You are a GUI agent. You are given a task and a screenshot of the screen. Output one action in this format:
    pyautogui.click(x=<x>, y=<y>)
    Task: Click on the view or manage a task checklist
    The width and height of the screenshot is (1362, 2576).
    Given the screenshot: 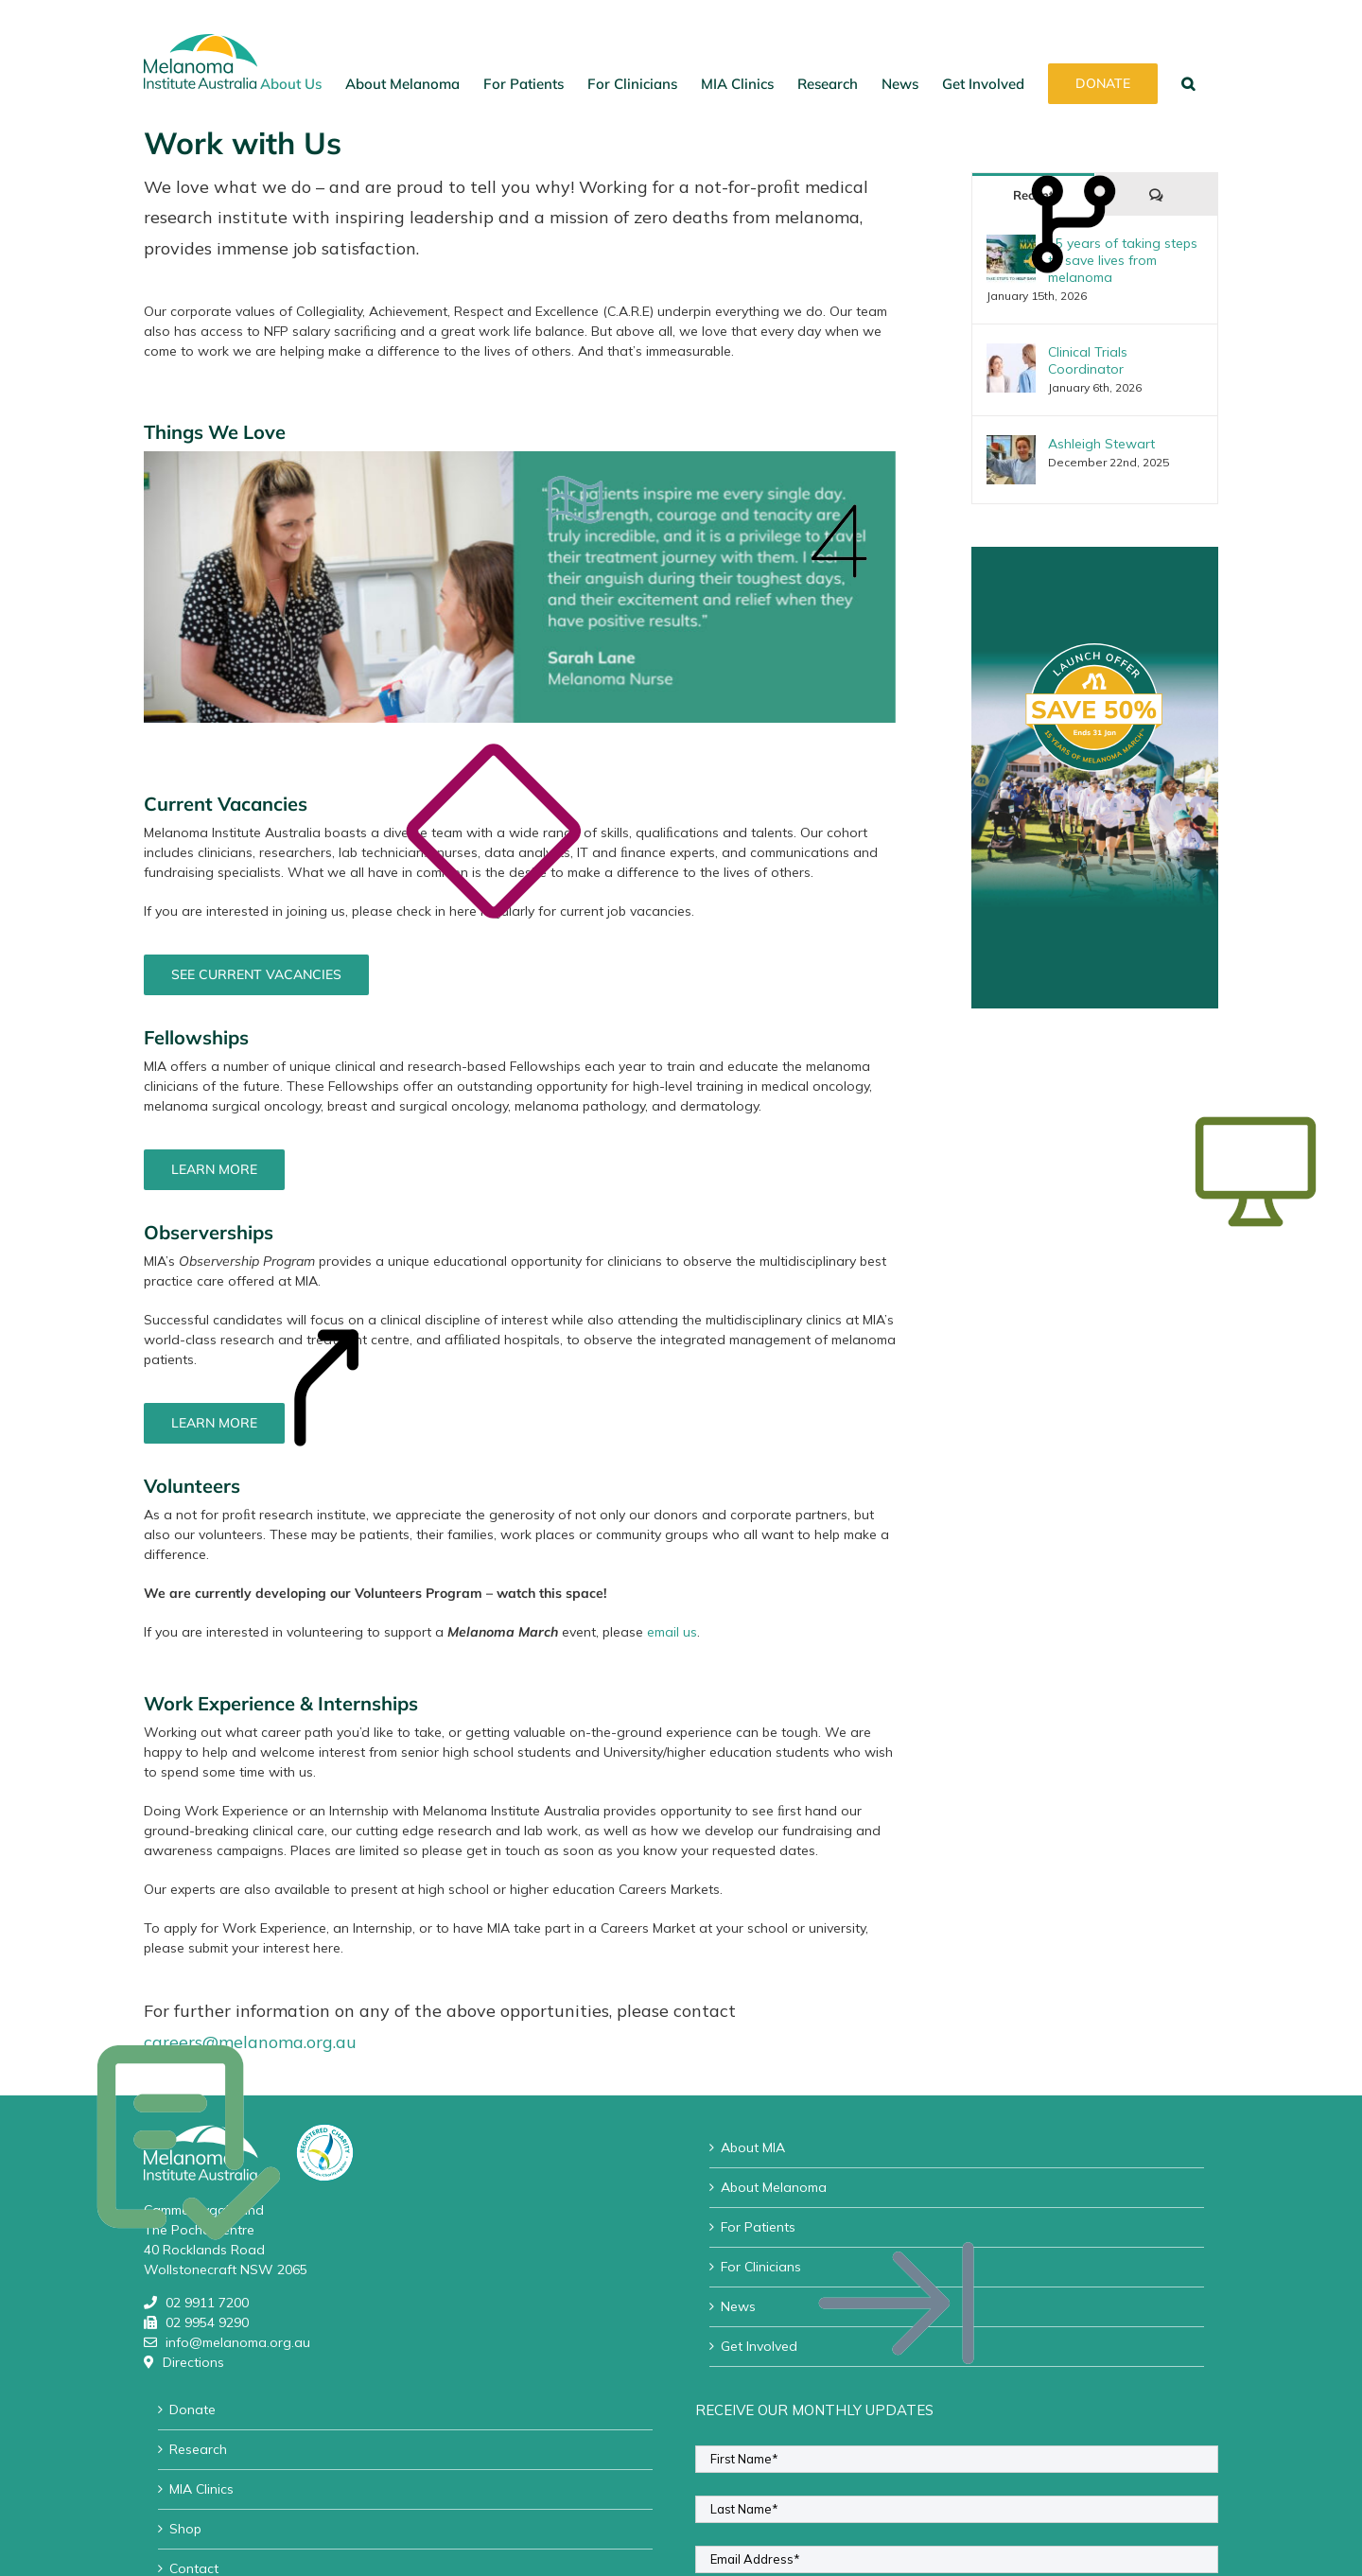 What is the action you would take?
    pyautogui.click(x=183, y=2143)
    